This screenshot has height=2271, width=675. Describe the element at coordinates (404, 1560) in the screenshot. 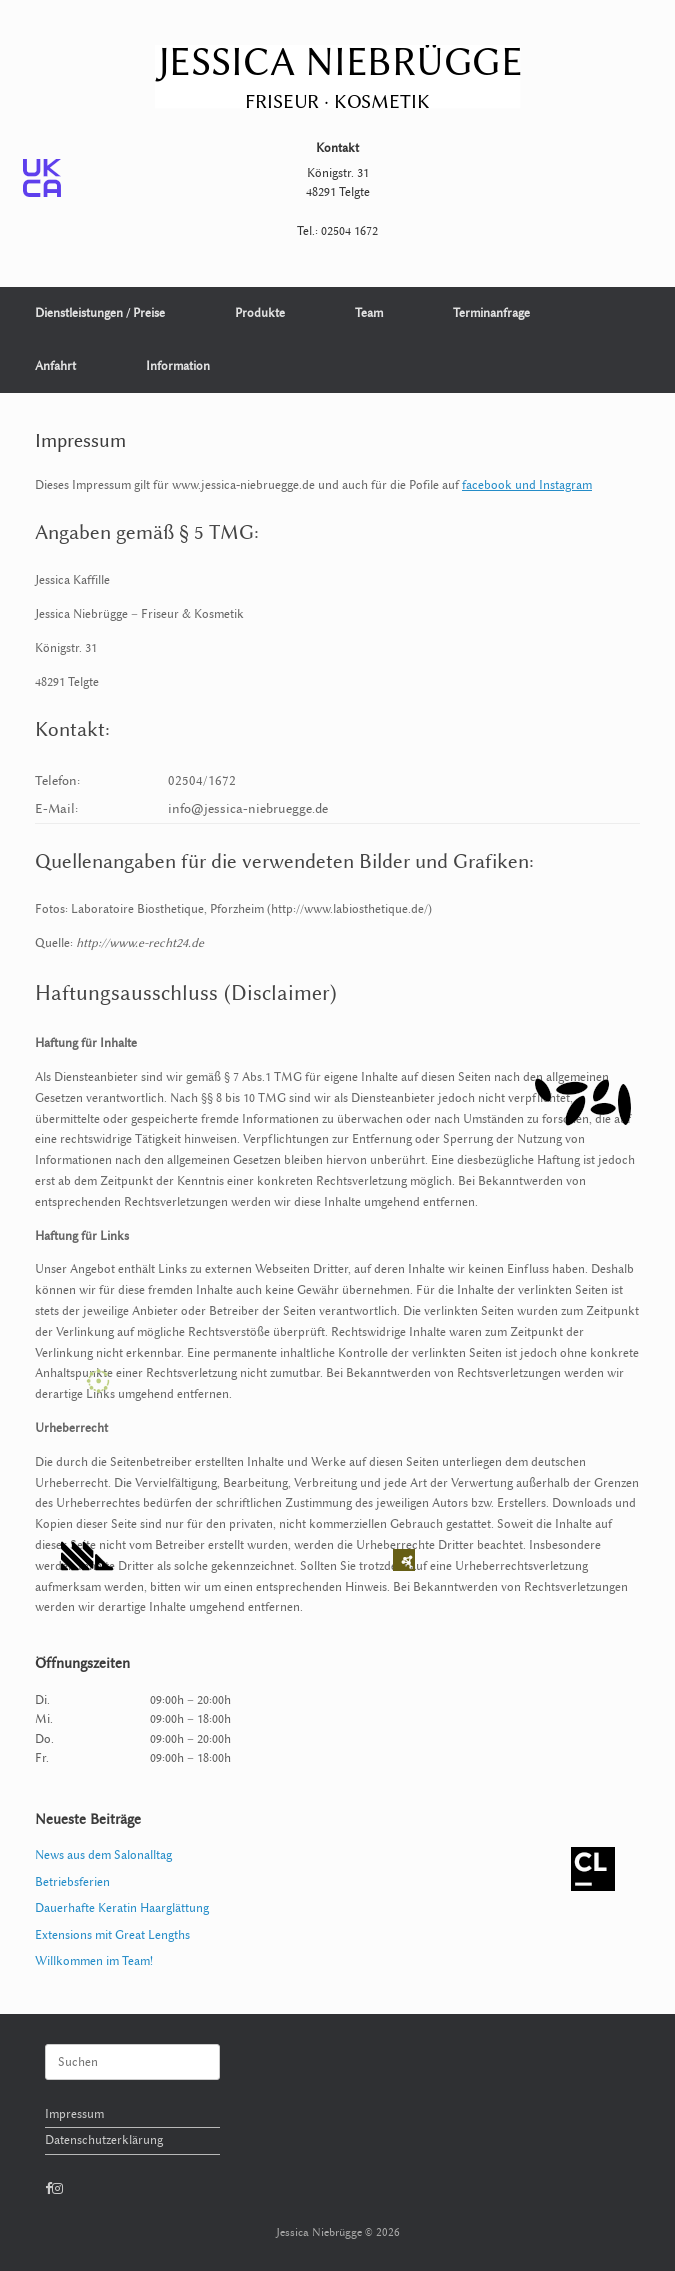

I see `cytoscape.js library logo` at that location.